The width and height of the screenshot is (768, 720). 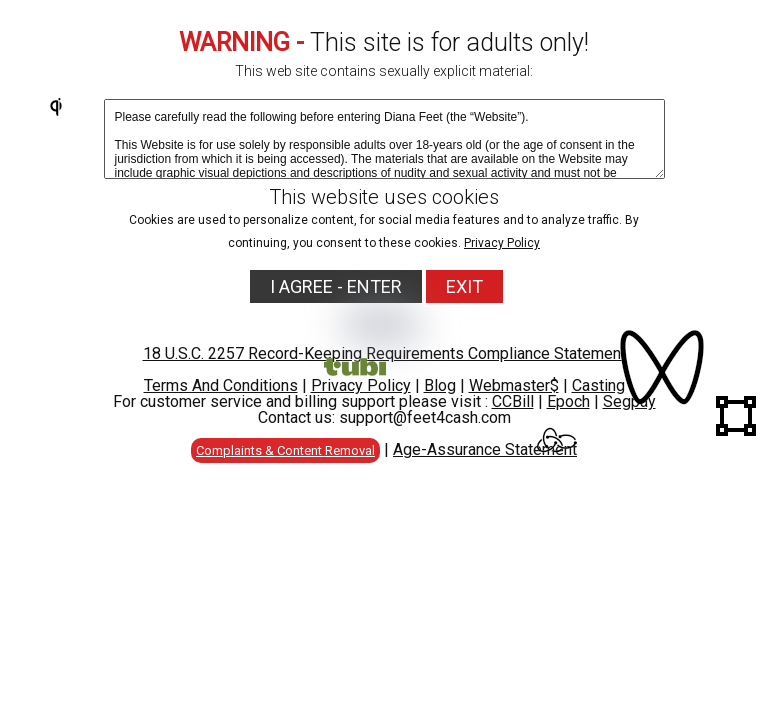 What do you see at coordinates (56, 107) in the screenshot?
I see `indicates qi wireless charging capability` at bounding box center [56, 107].